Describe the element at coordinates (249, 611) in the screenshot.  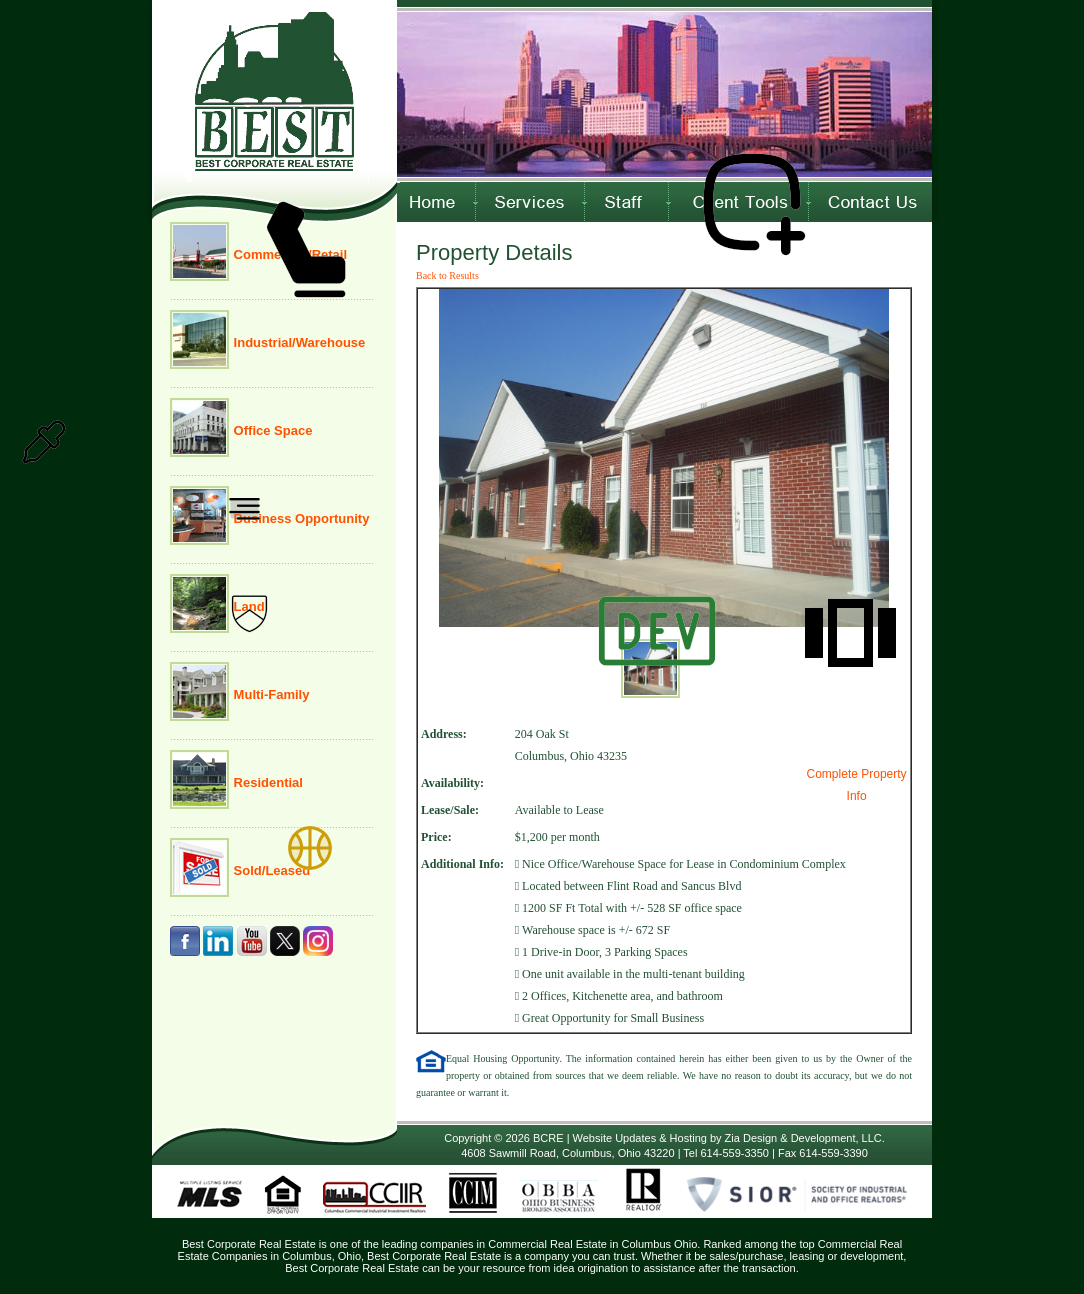
I see `access security or protection settings` at that location.